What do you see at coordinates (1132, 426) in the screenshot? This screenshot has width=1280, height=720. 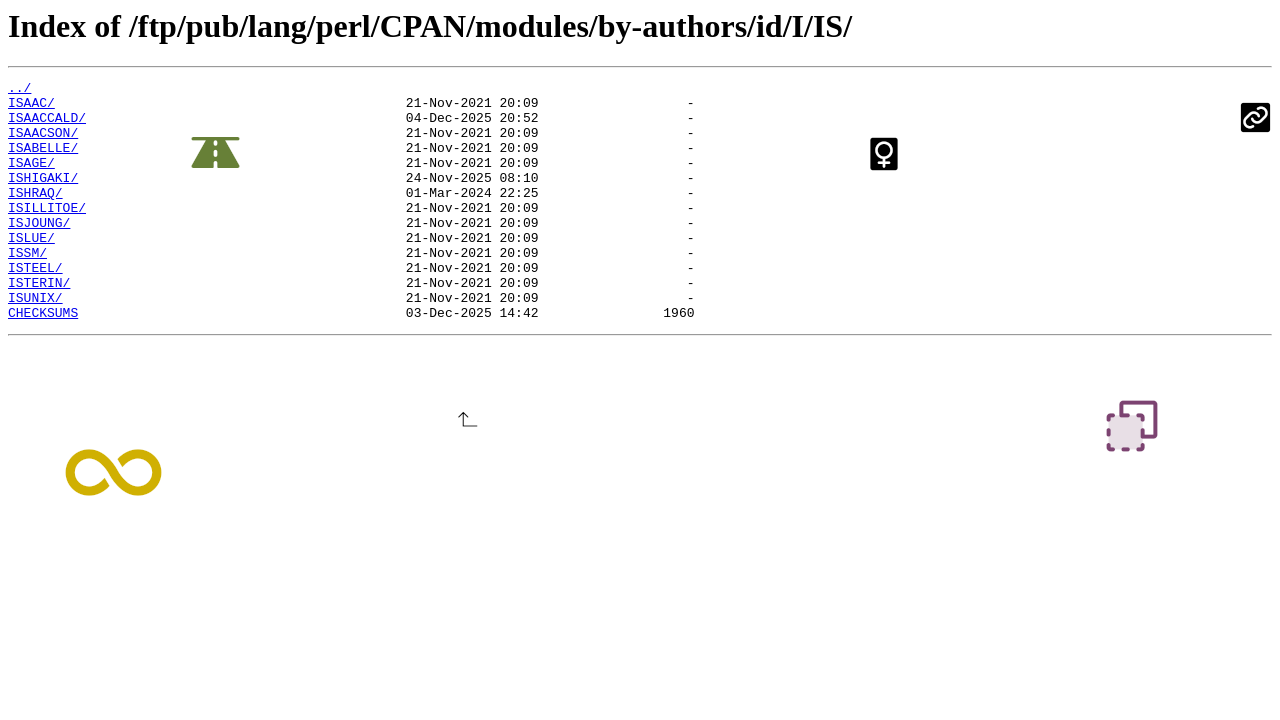 I see `bring selection to front layer` at bounding box center [1132, 426].